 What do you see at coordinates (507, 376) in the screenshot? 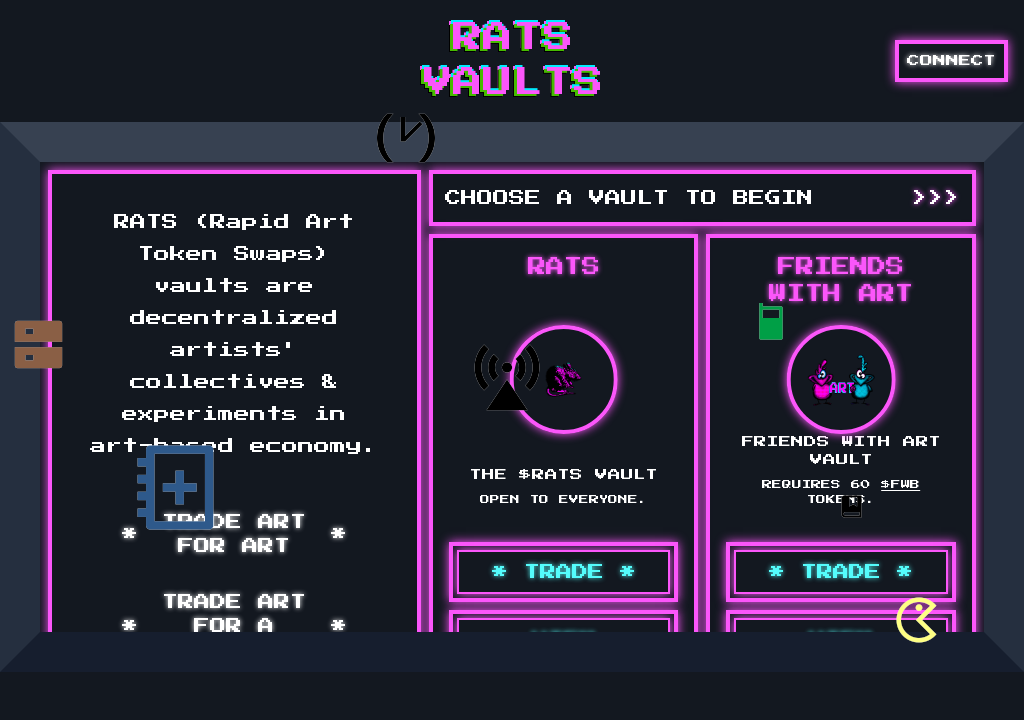
I see `access wireless network or broadcasting settings` at bounding box center [507, 376].